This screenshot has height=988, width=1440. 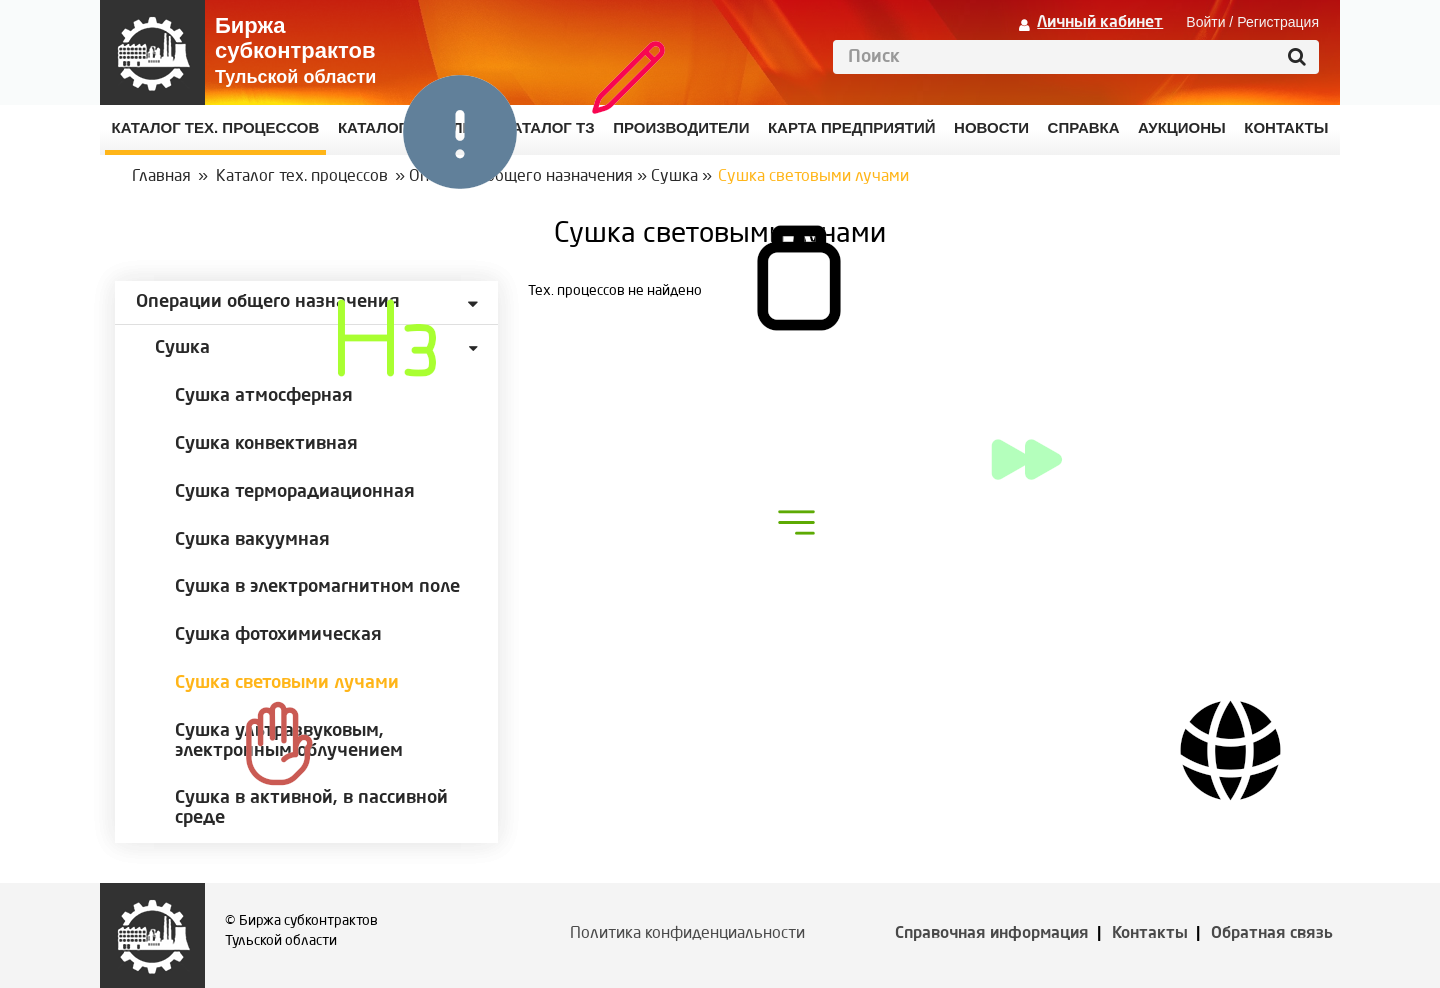 I want to click on format text as heading level 3, so click(x=387, y=338).